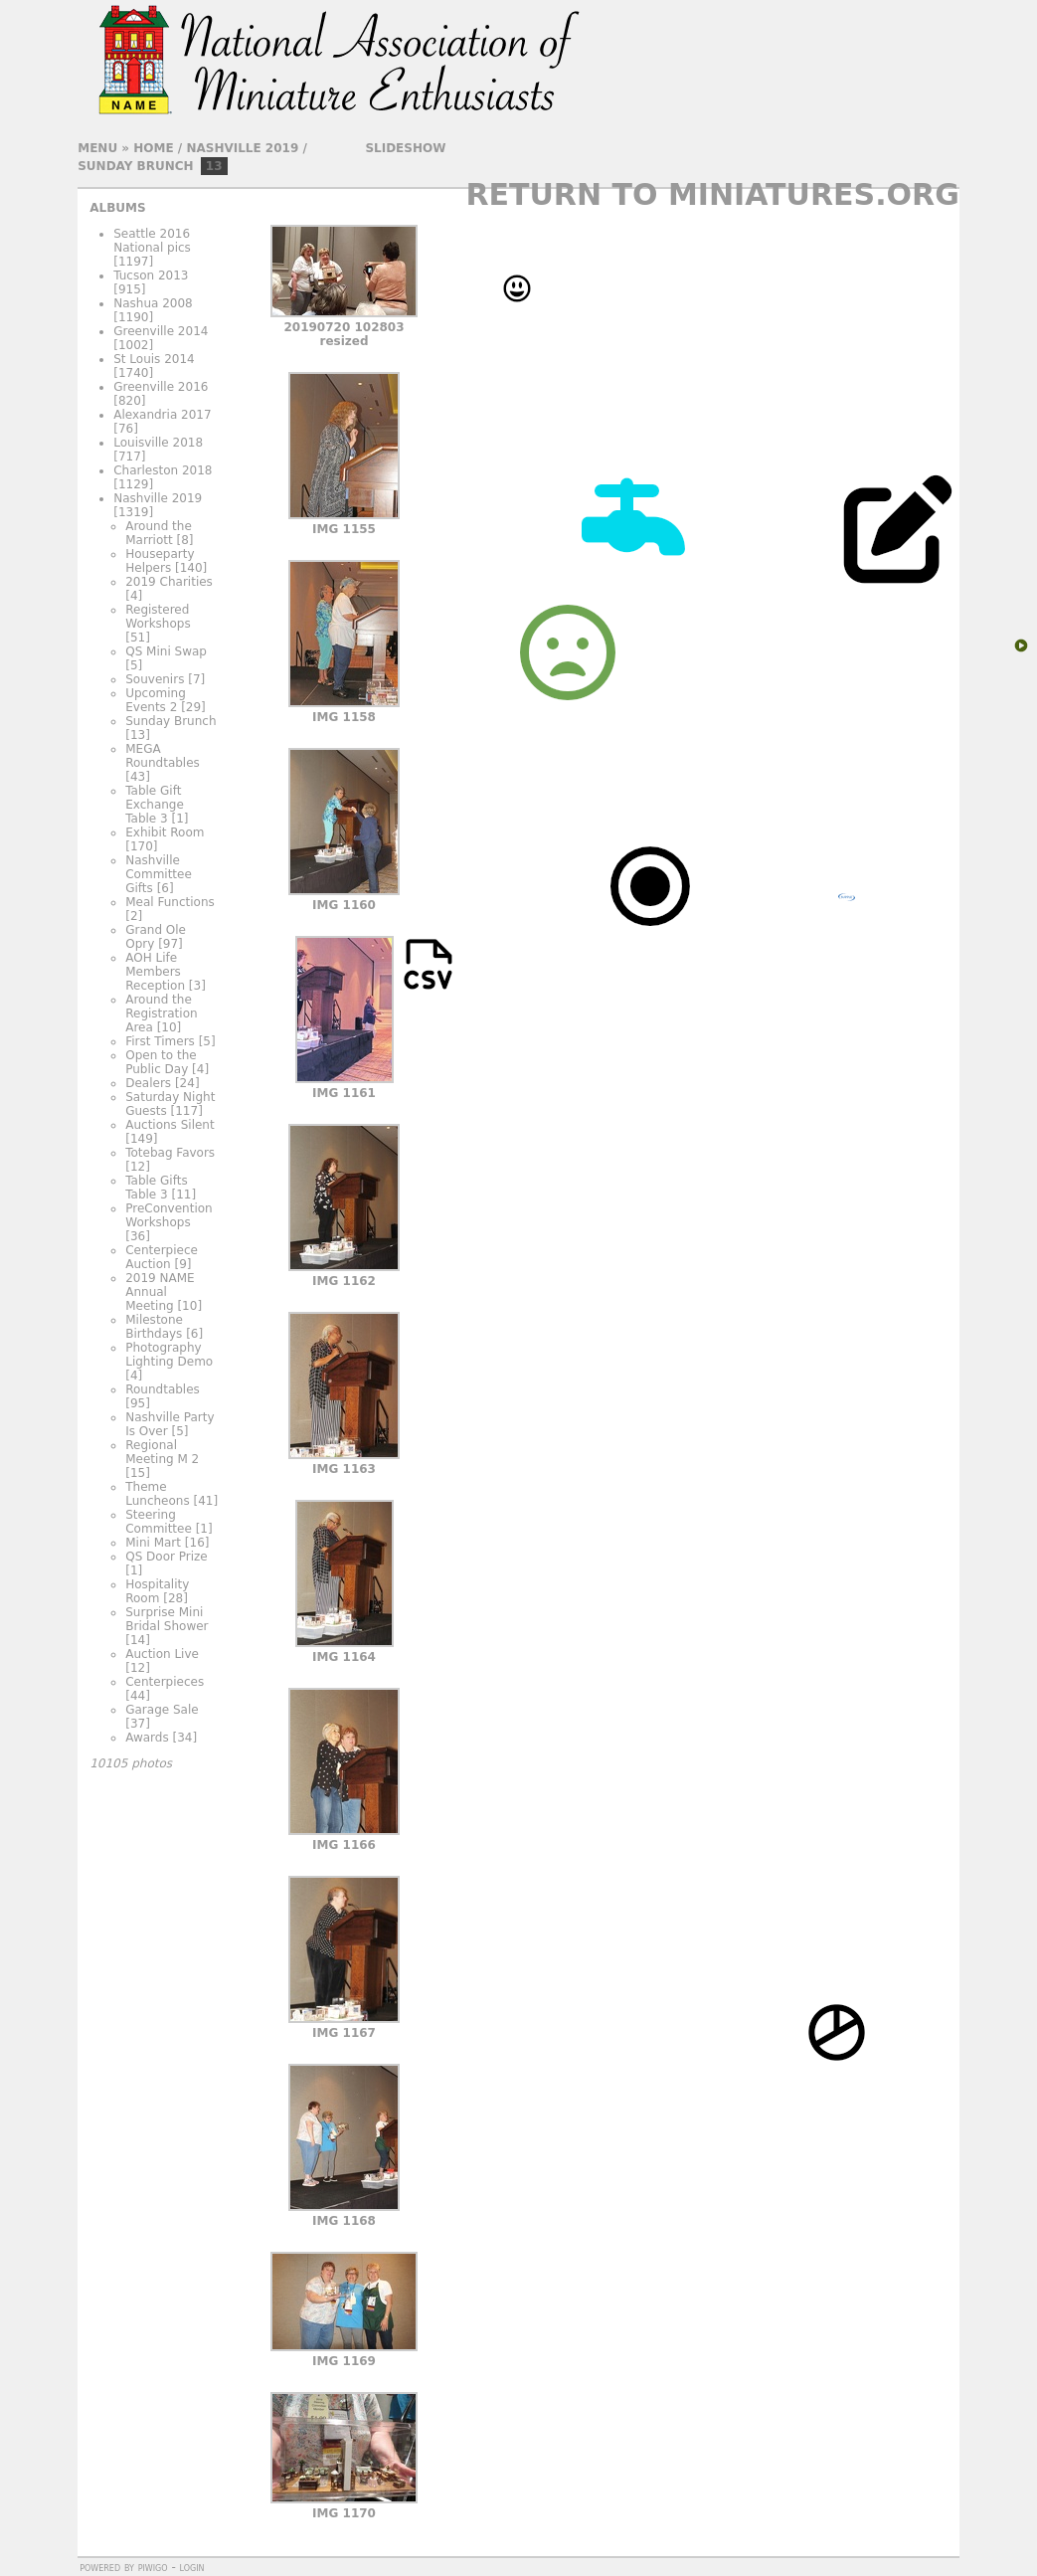 This screenshot has width=1037, height=2576. What do you see at coordinates (836, 2032) in the screenshot?
I see `view analytics or statistics breakdown` at bounding box center [836, 2032].